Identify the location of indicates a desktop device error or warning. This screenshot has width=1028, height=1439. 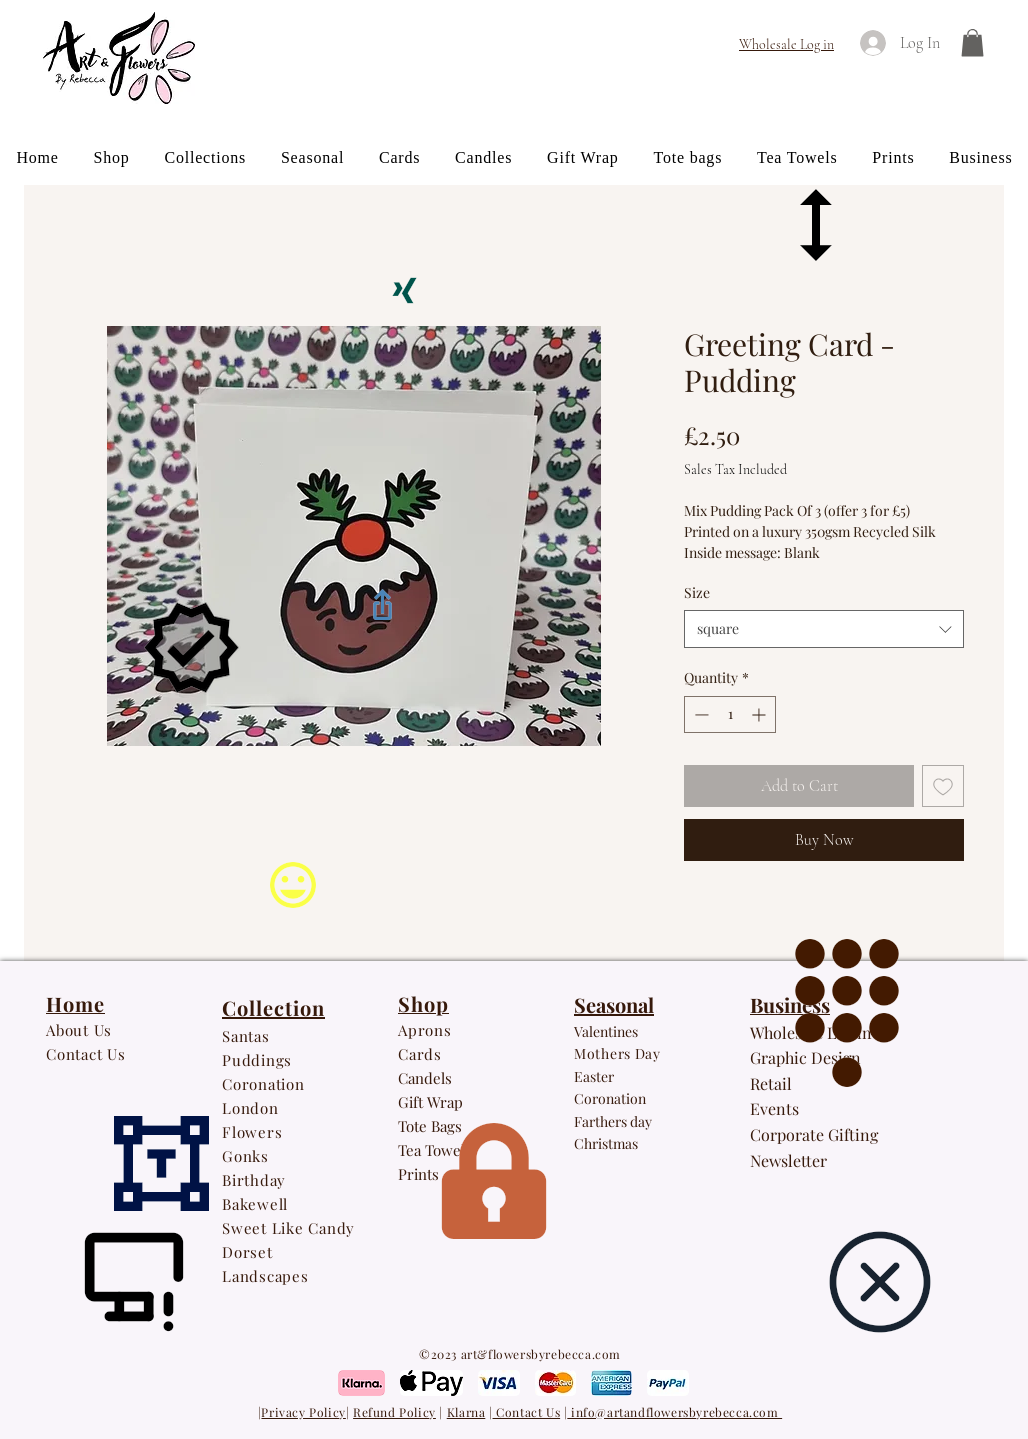
(134, 1277).